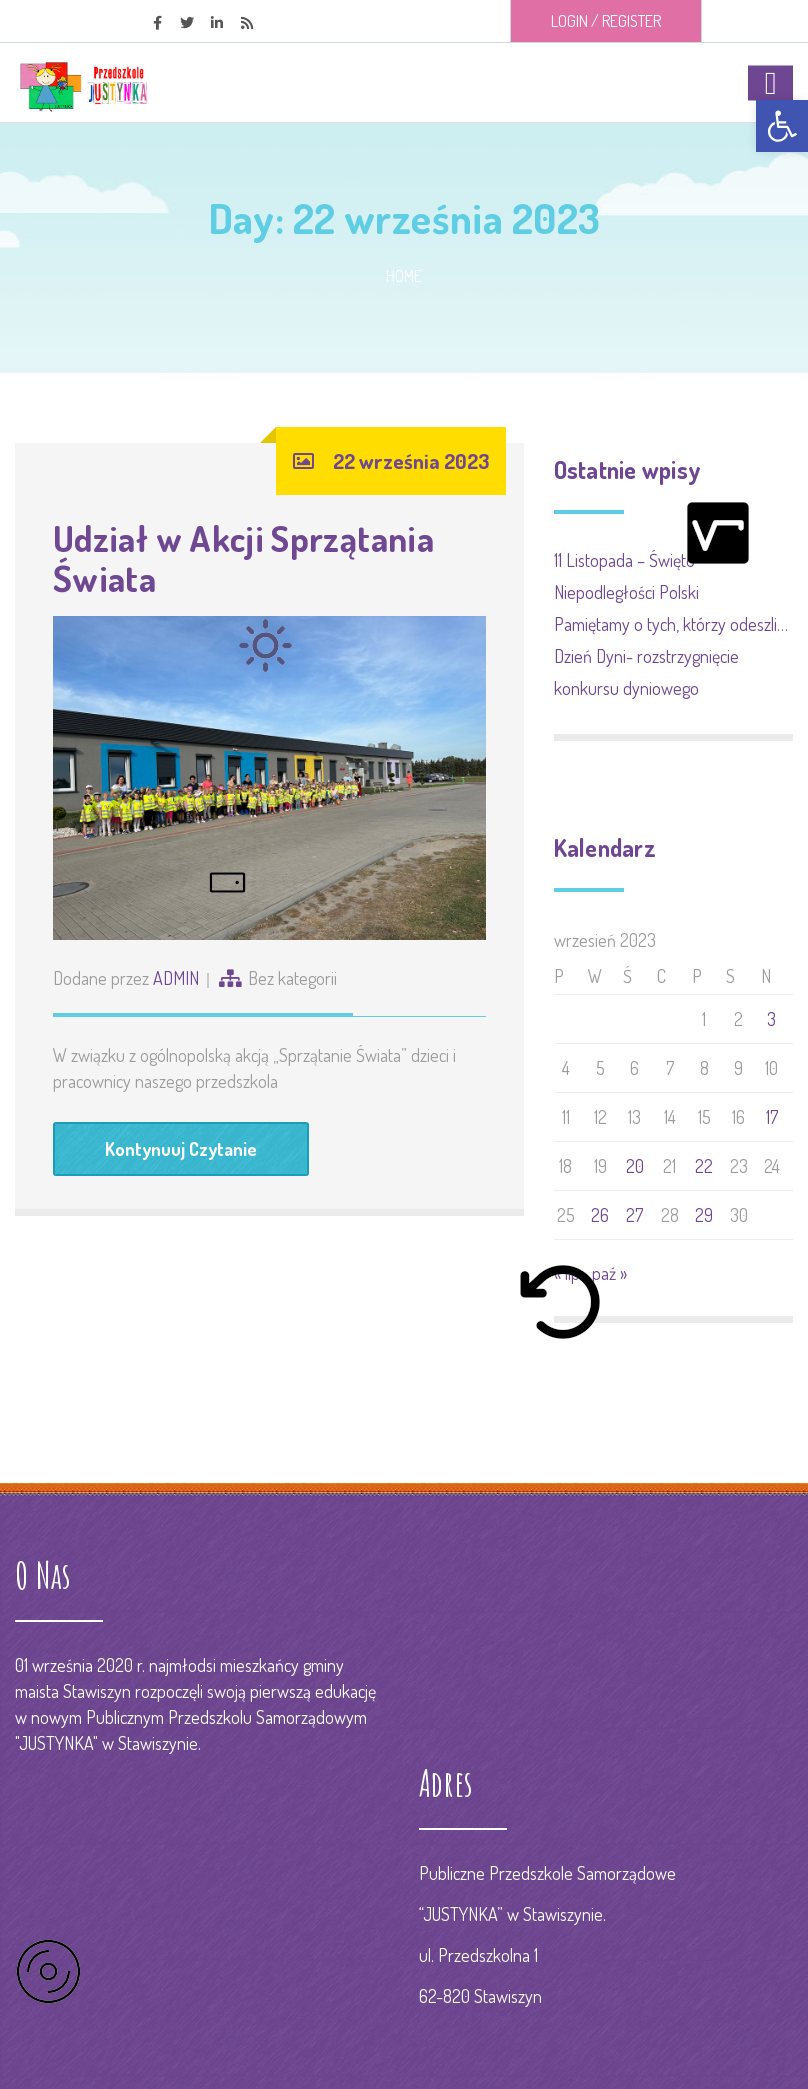 The image size is (808, 2089). What do you see at coordinates (227, 882) in the screenshot?
I see `access storage or drive settings` at bounding box center [227, 882].